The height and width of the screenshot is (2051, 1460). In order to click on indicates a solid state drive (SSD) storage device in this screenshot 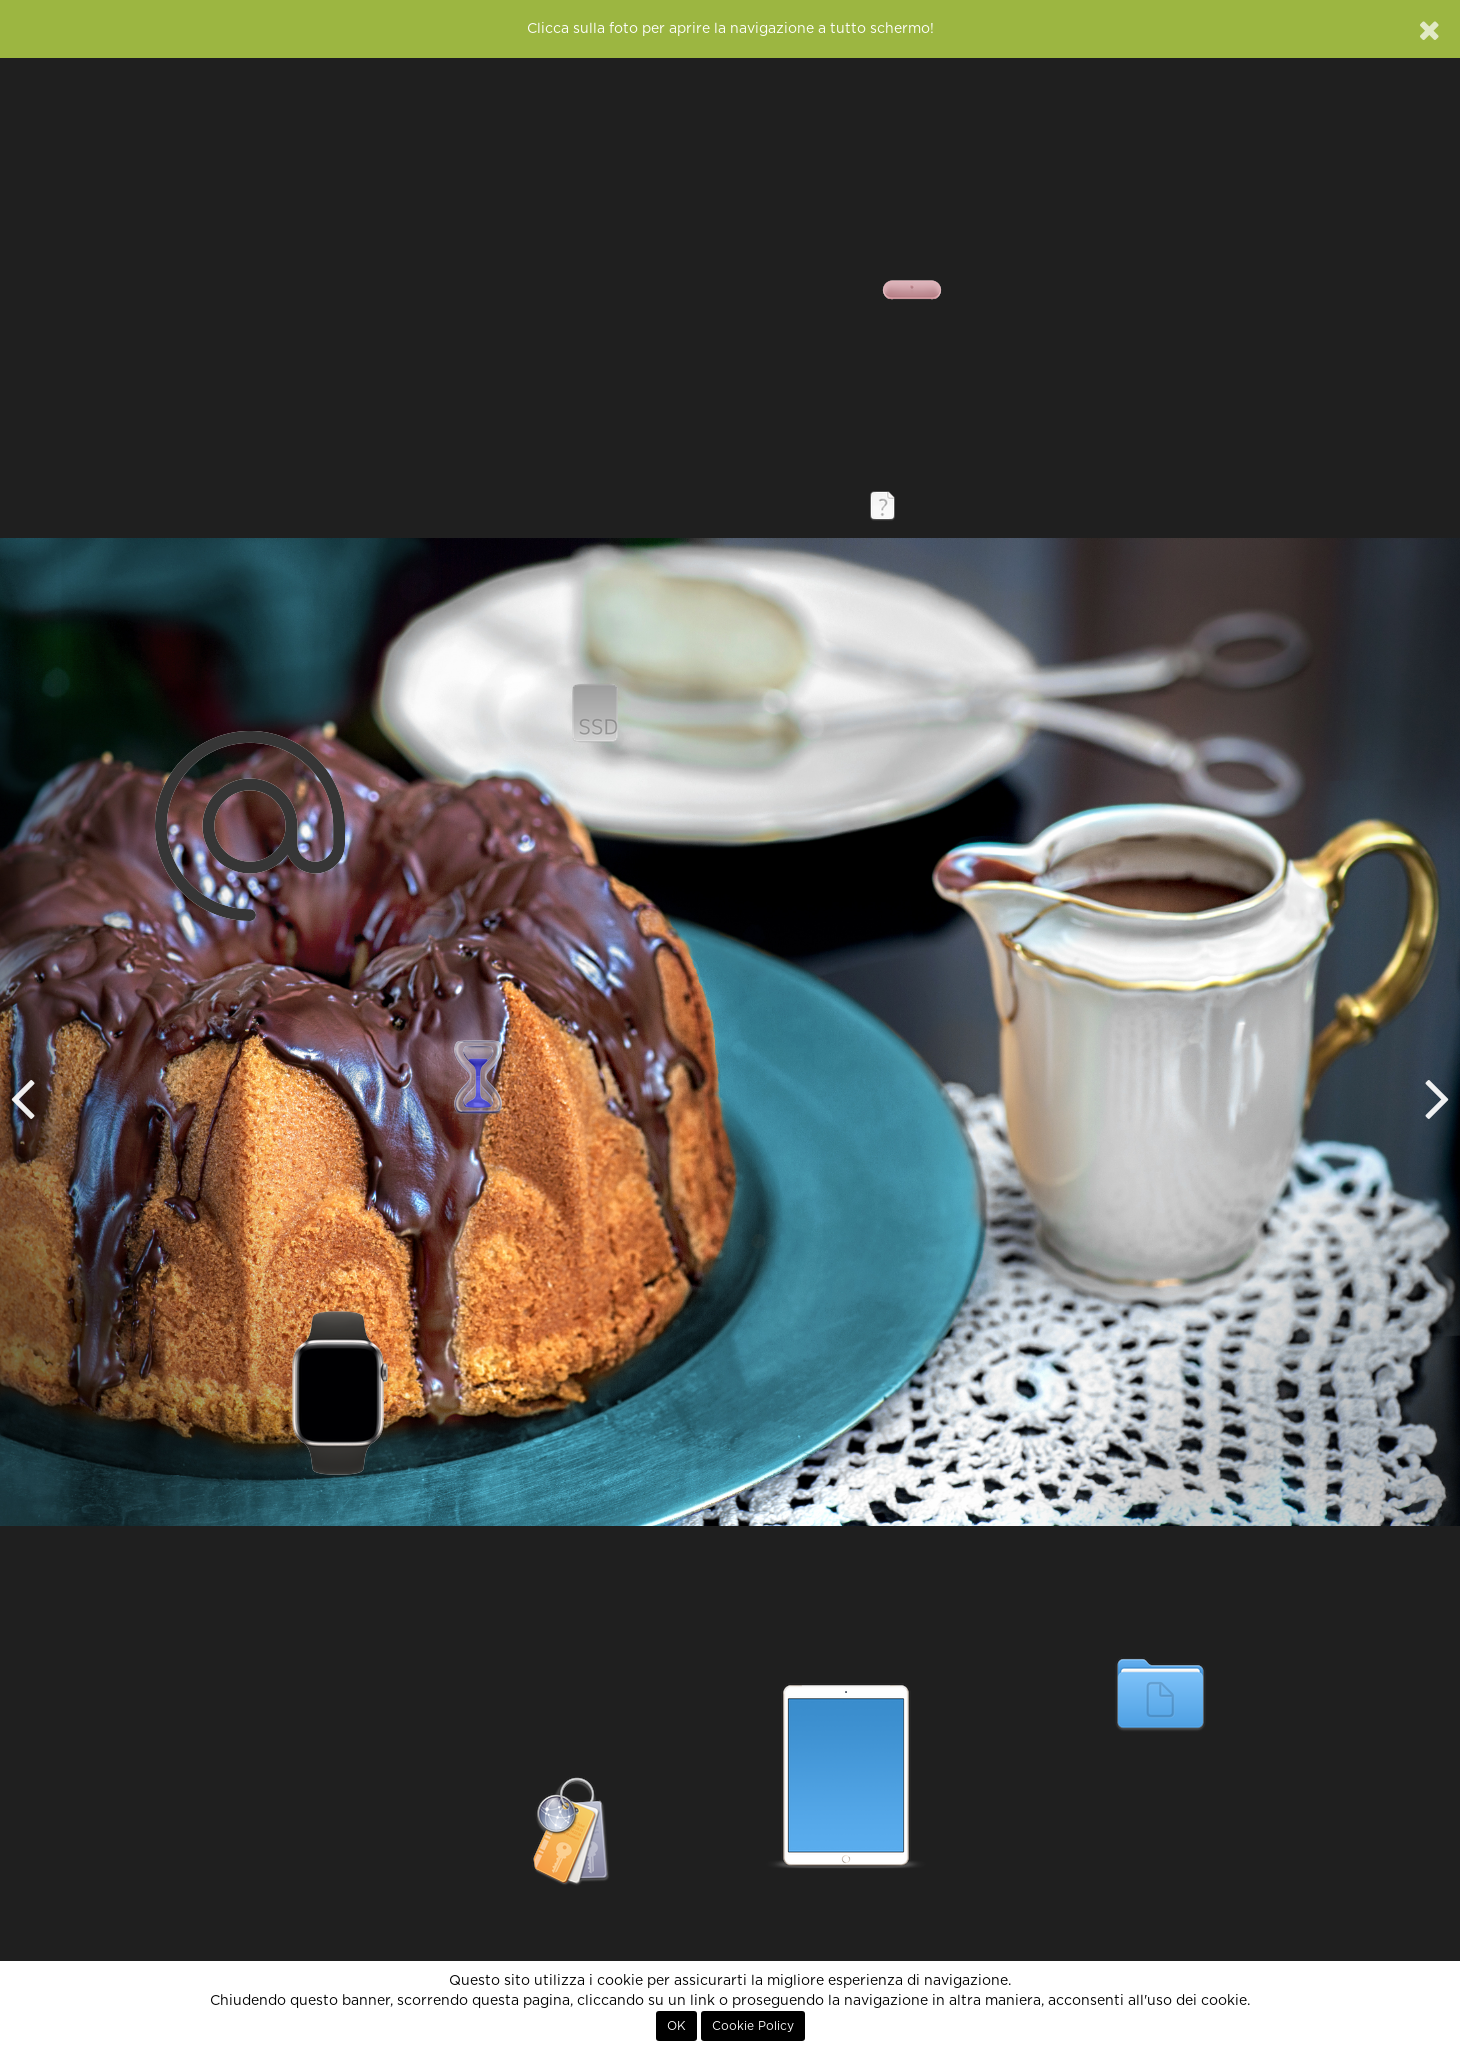, I will do `click(595, 713)`.